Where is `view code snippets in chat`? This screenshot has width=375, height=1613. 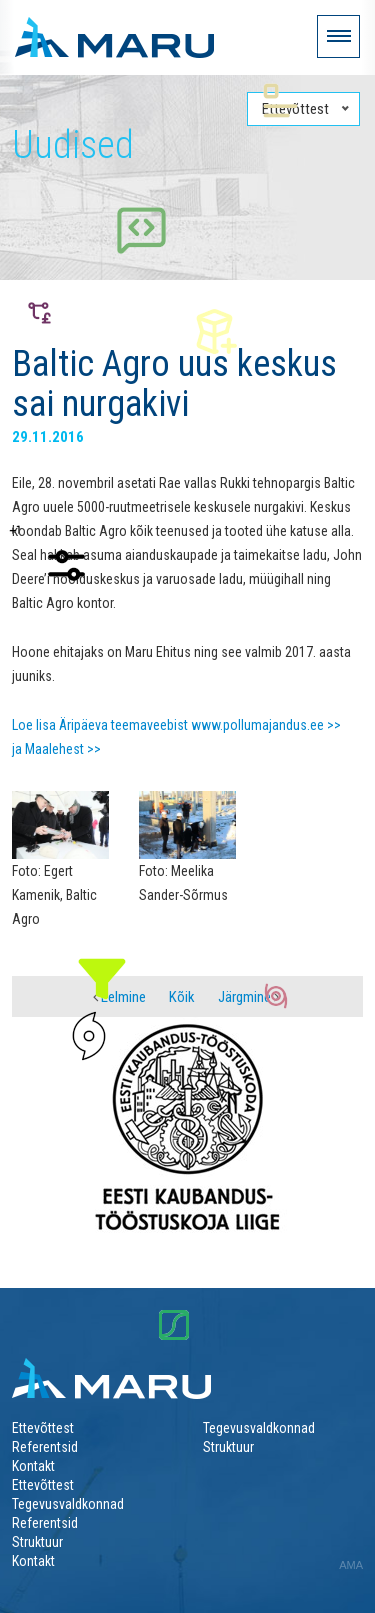 view code snippets in chat is located at coordinates (141, 229).